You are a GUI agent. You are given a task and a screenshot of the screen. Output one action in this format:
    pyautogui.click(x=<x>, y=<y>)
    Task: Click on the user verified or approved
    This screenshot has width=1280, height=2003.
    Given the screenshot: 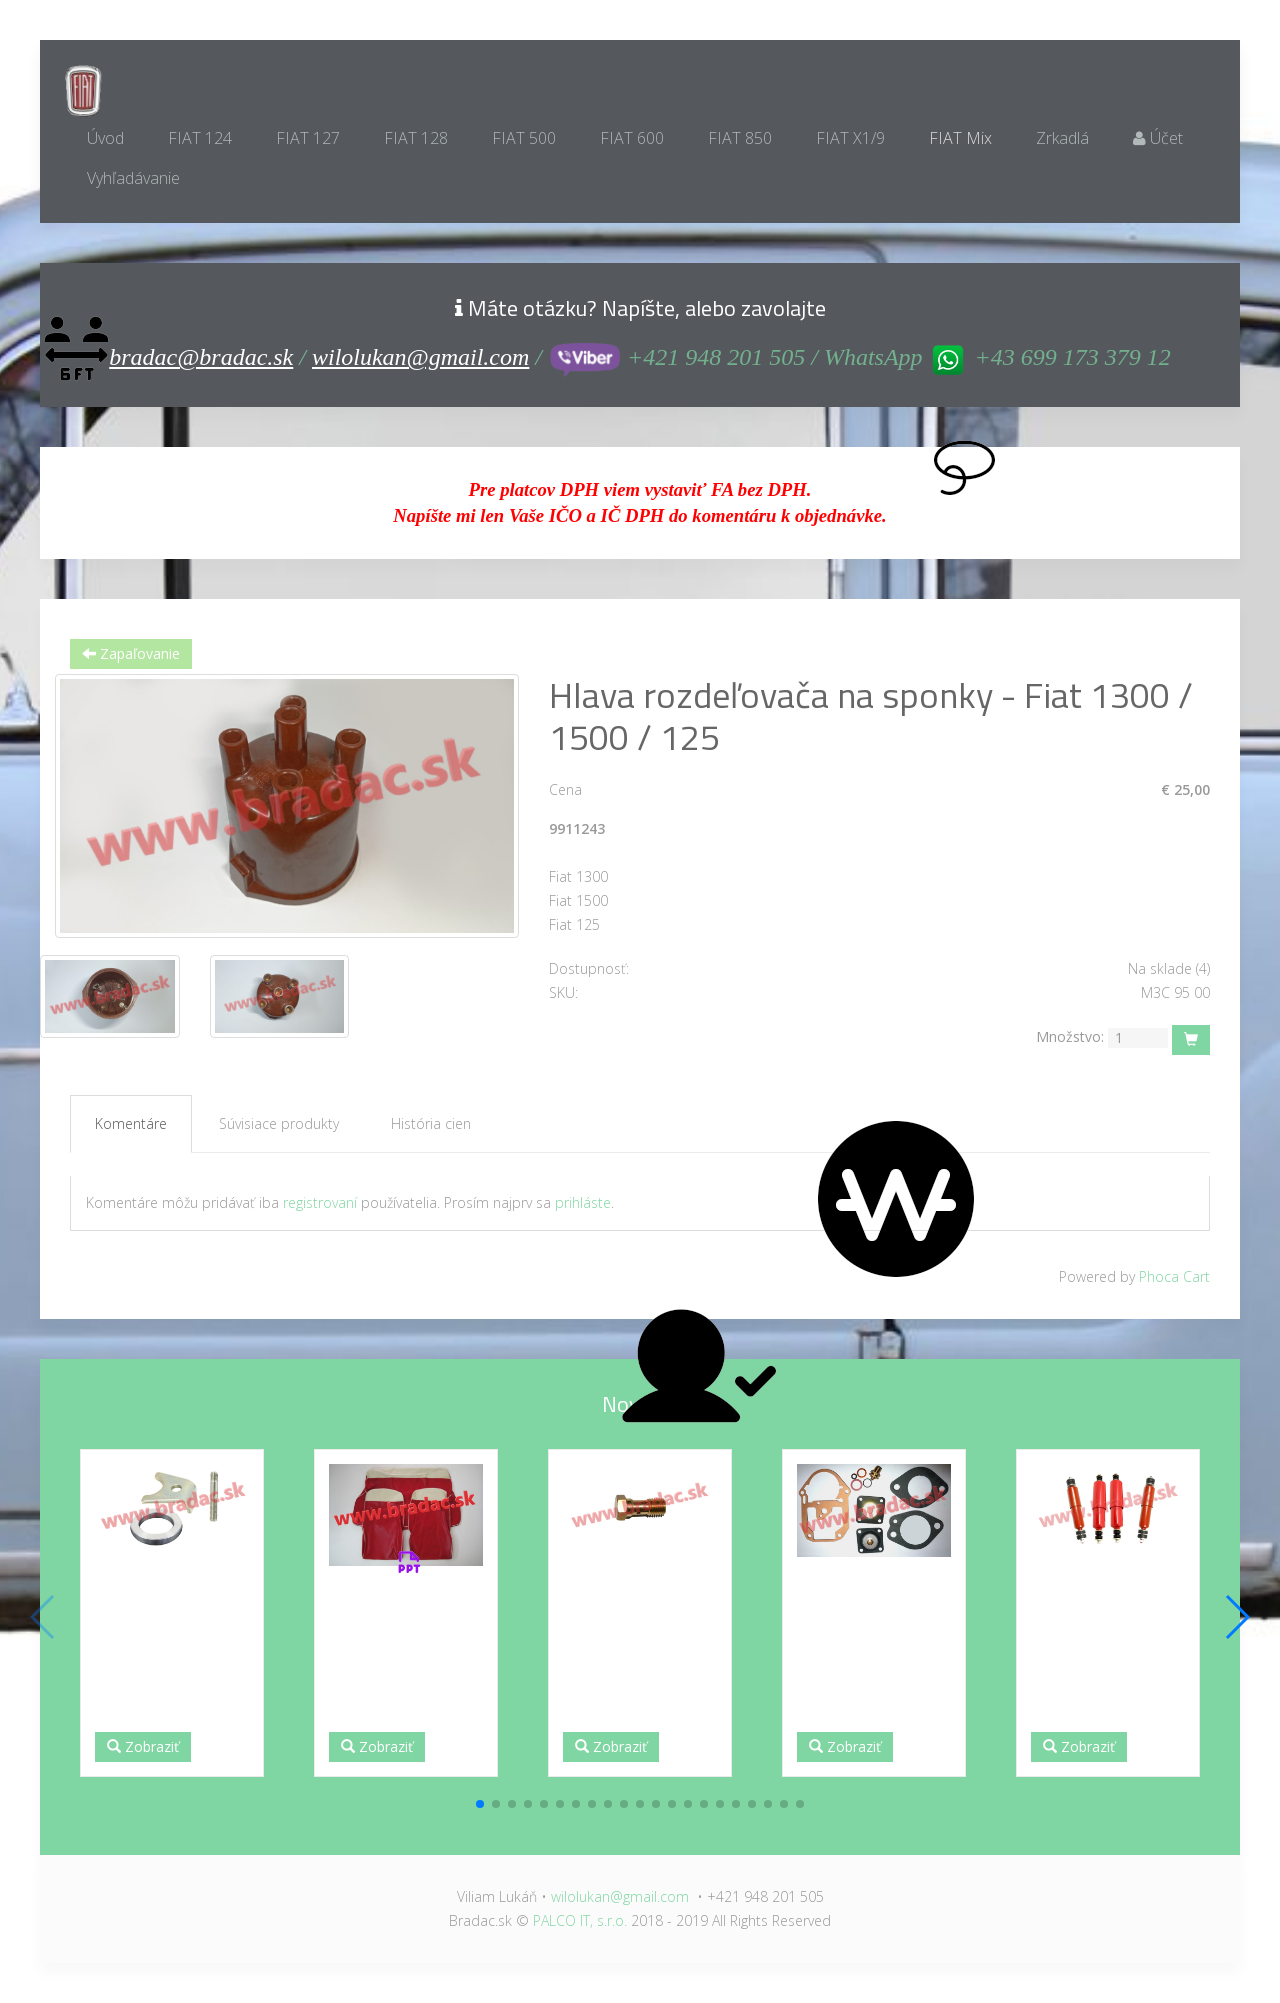 What is the action you would take?
    pyautogui.click(x=694, y=1371)
    